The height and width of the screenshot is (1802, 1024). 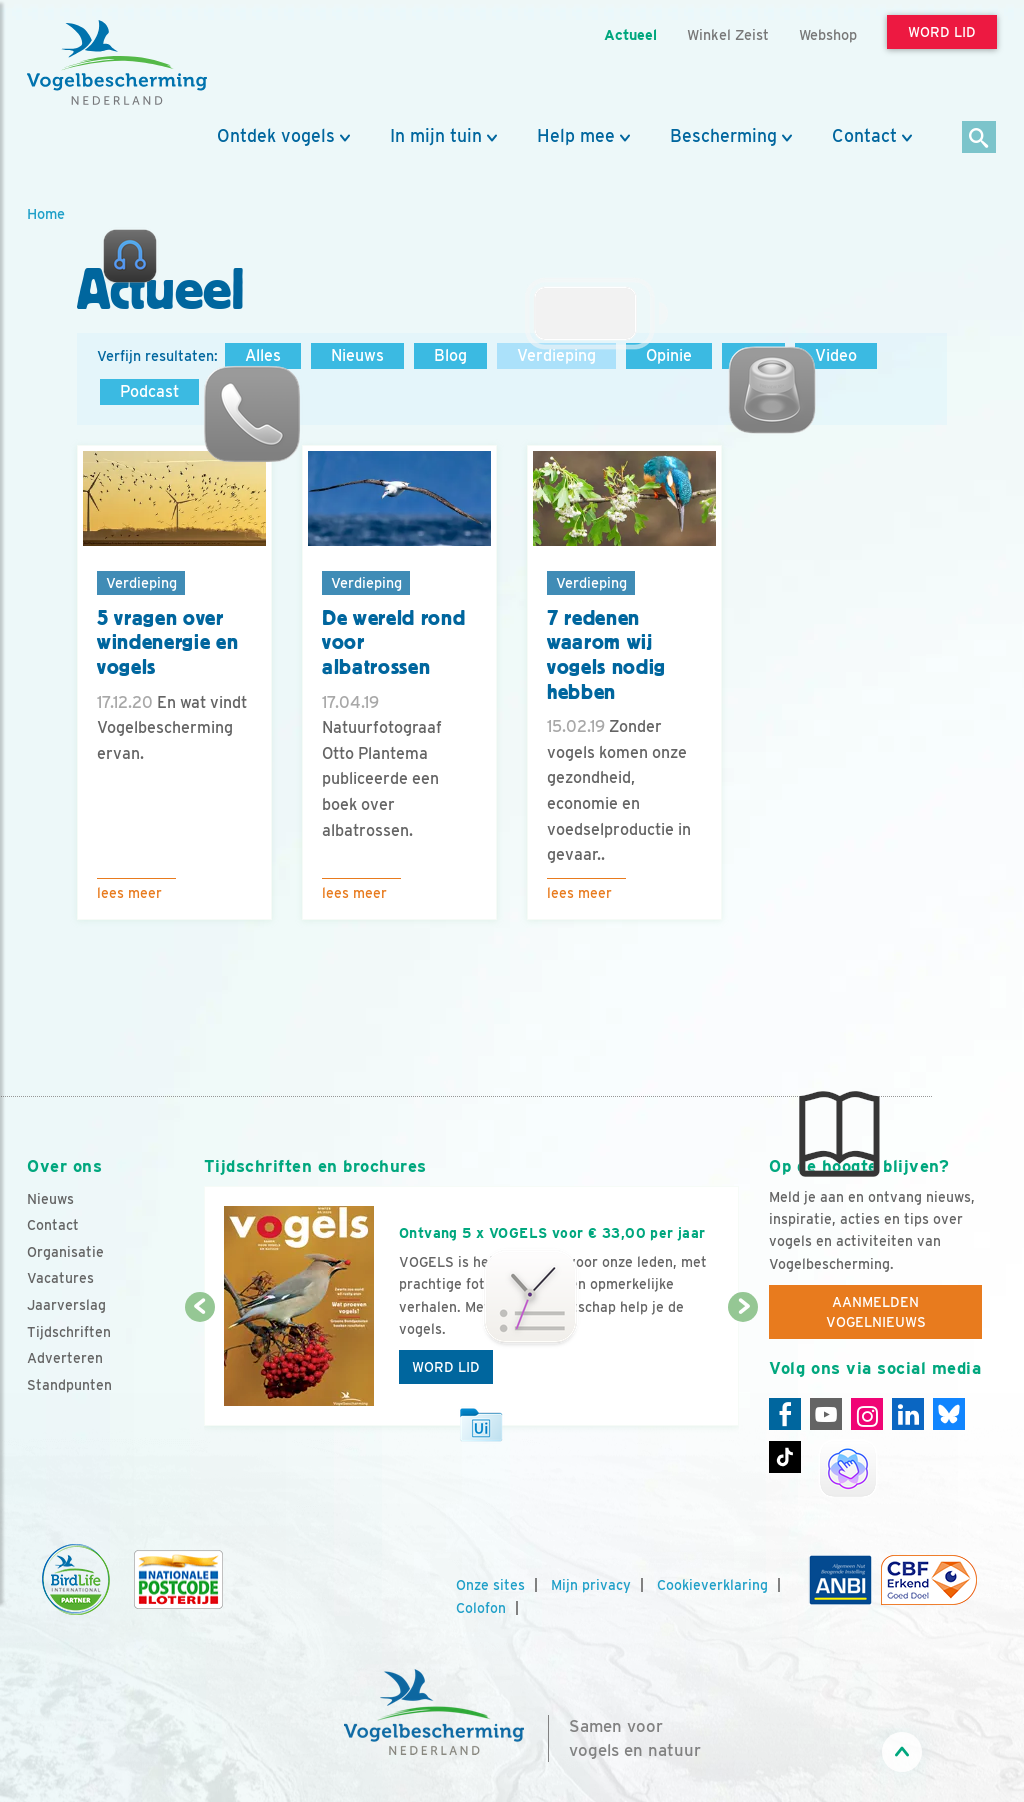 I want to click on open preview app to view images and PDFs, so click(x=772, y=390).